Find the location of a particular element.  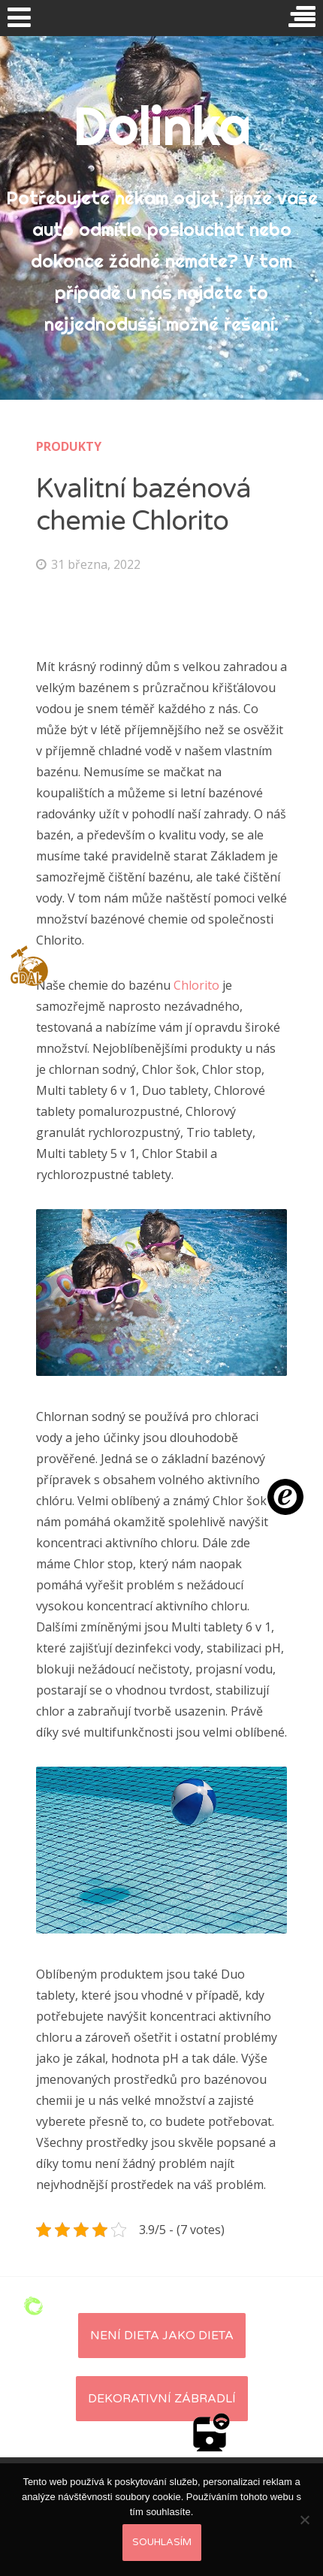

ReactiveX library or framework logo is located at coordinates (33, 2305).